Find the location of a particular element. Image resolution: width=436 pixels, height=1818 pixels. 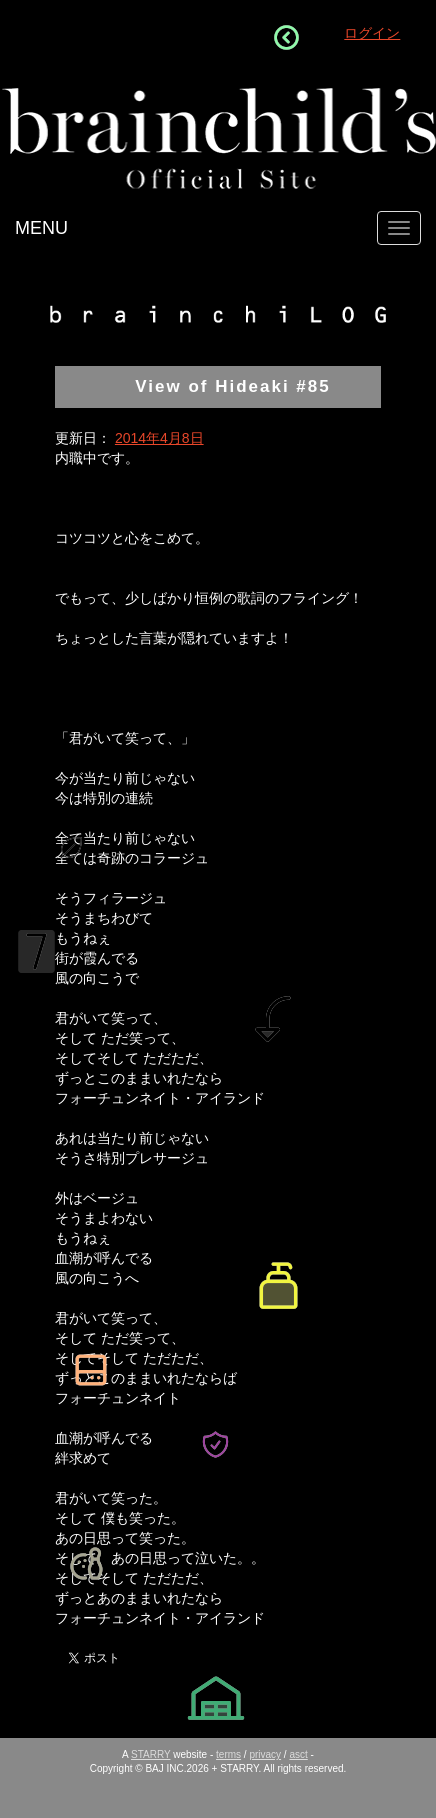

access garage or parking settings is located at coordinates (216, 1701).